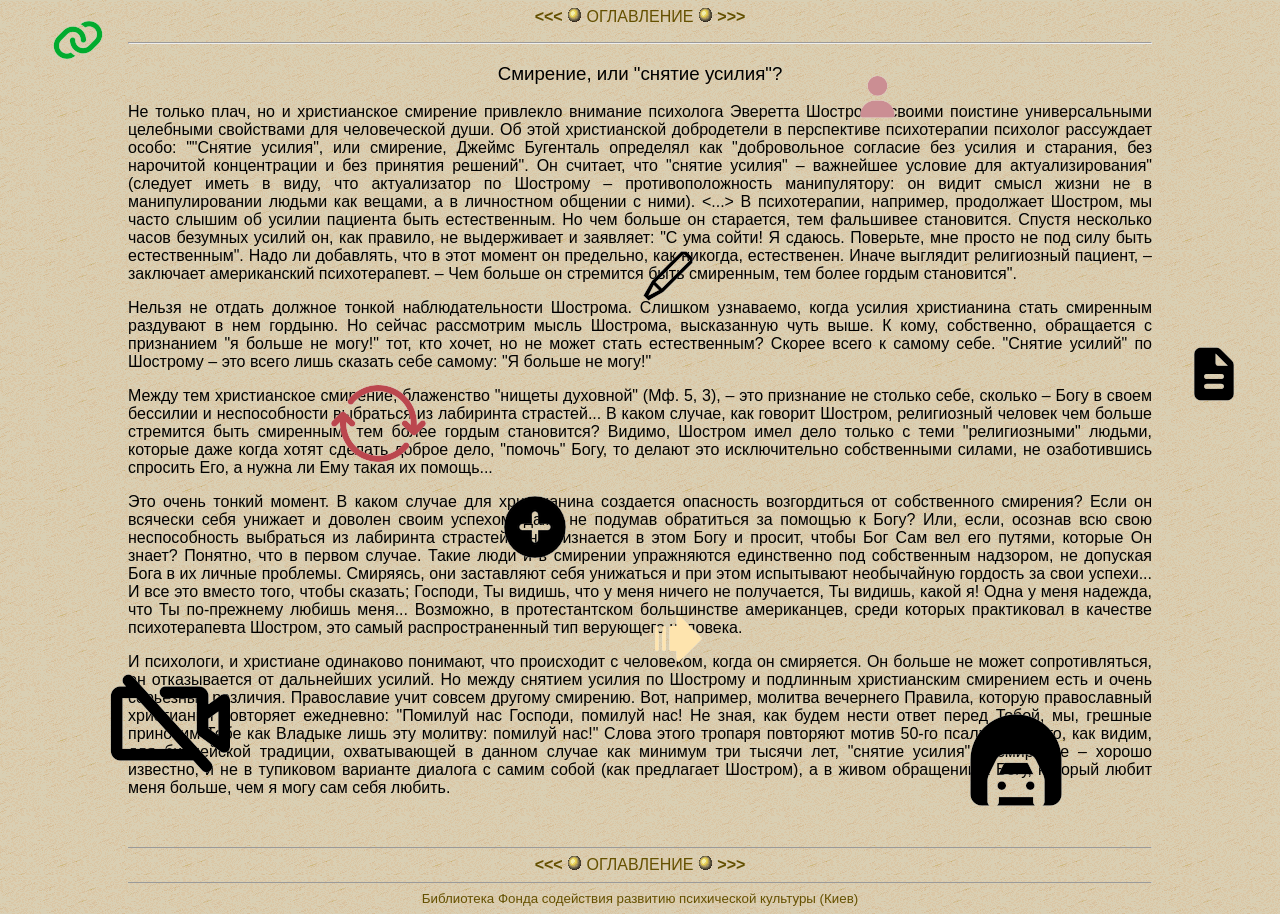 The height and width of the screenshot is (914, 1280). I want to click on copy or share a link, so click(78, 40).